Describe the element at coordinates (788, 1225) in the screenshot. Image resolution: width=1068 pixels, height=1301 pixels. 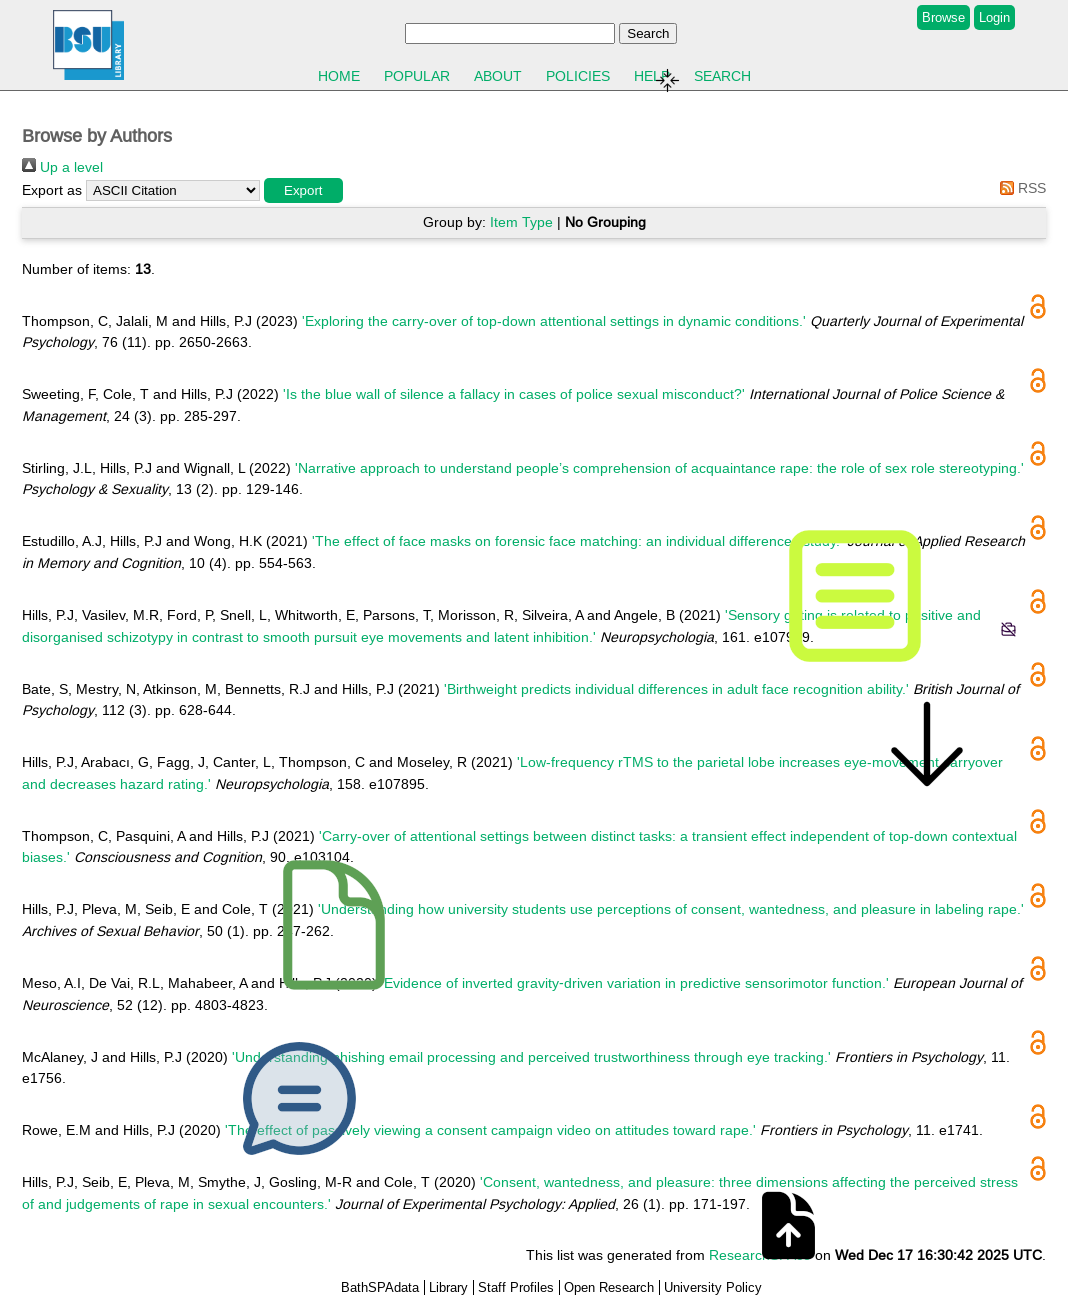
I see `upload a document` at that location.